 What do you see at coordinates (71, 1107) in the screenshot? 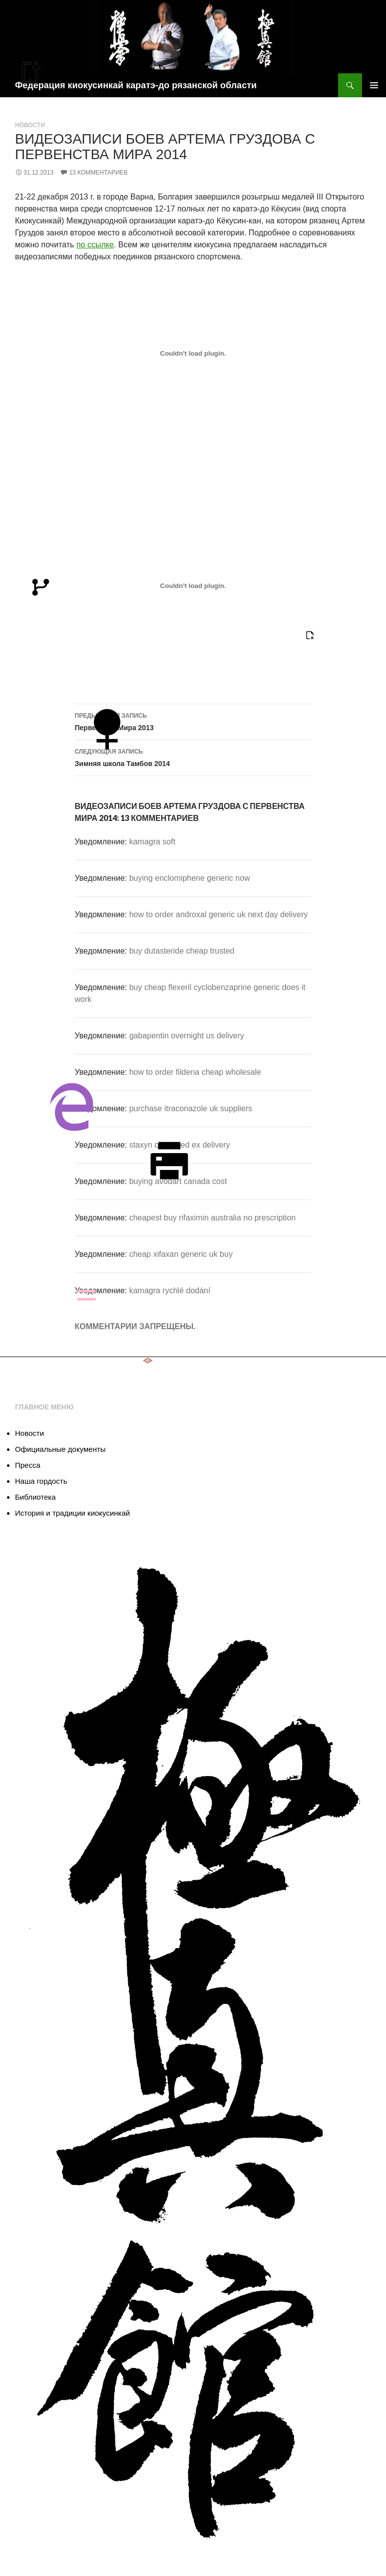
I see `open microsoft edge browser` at bounding box center [71, 1107].